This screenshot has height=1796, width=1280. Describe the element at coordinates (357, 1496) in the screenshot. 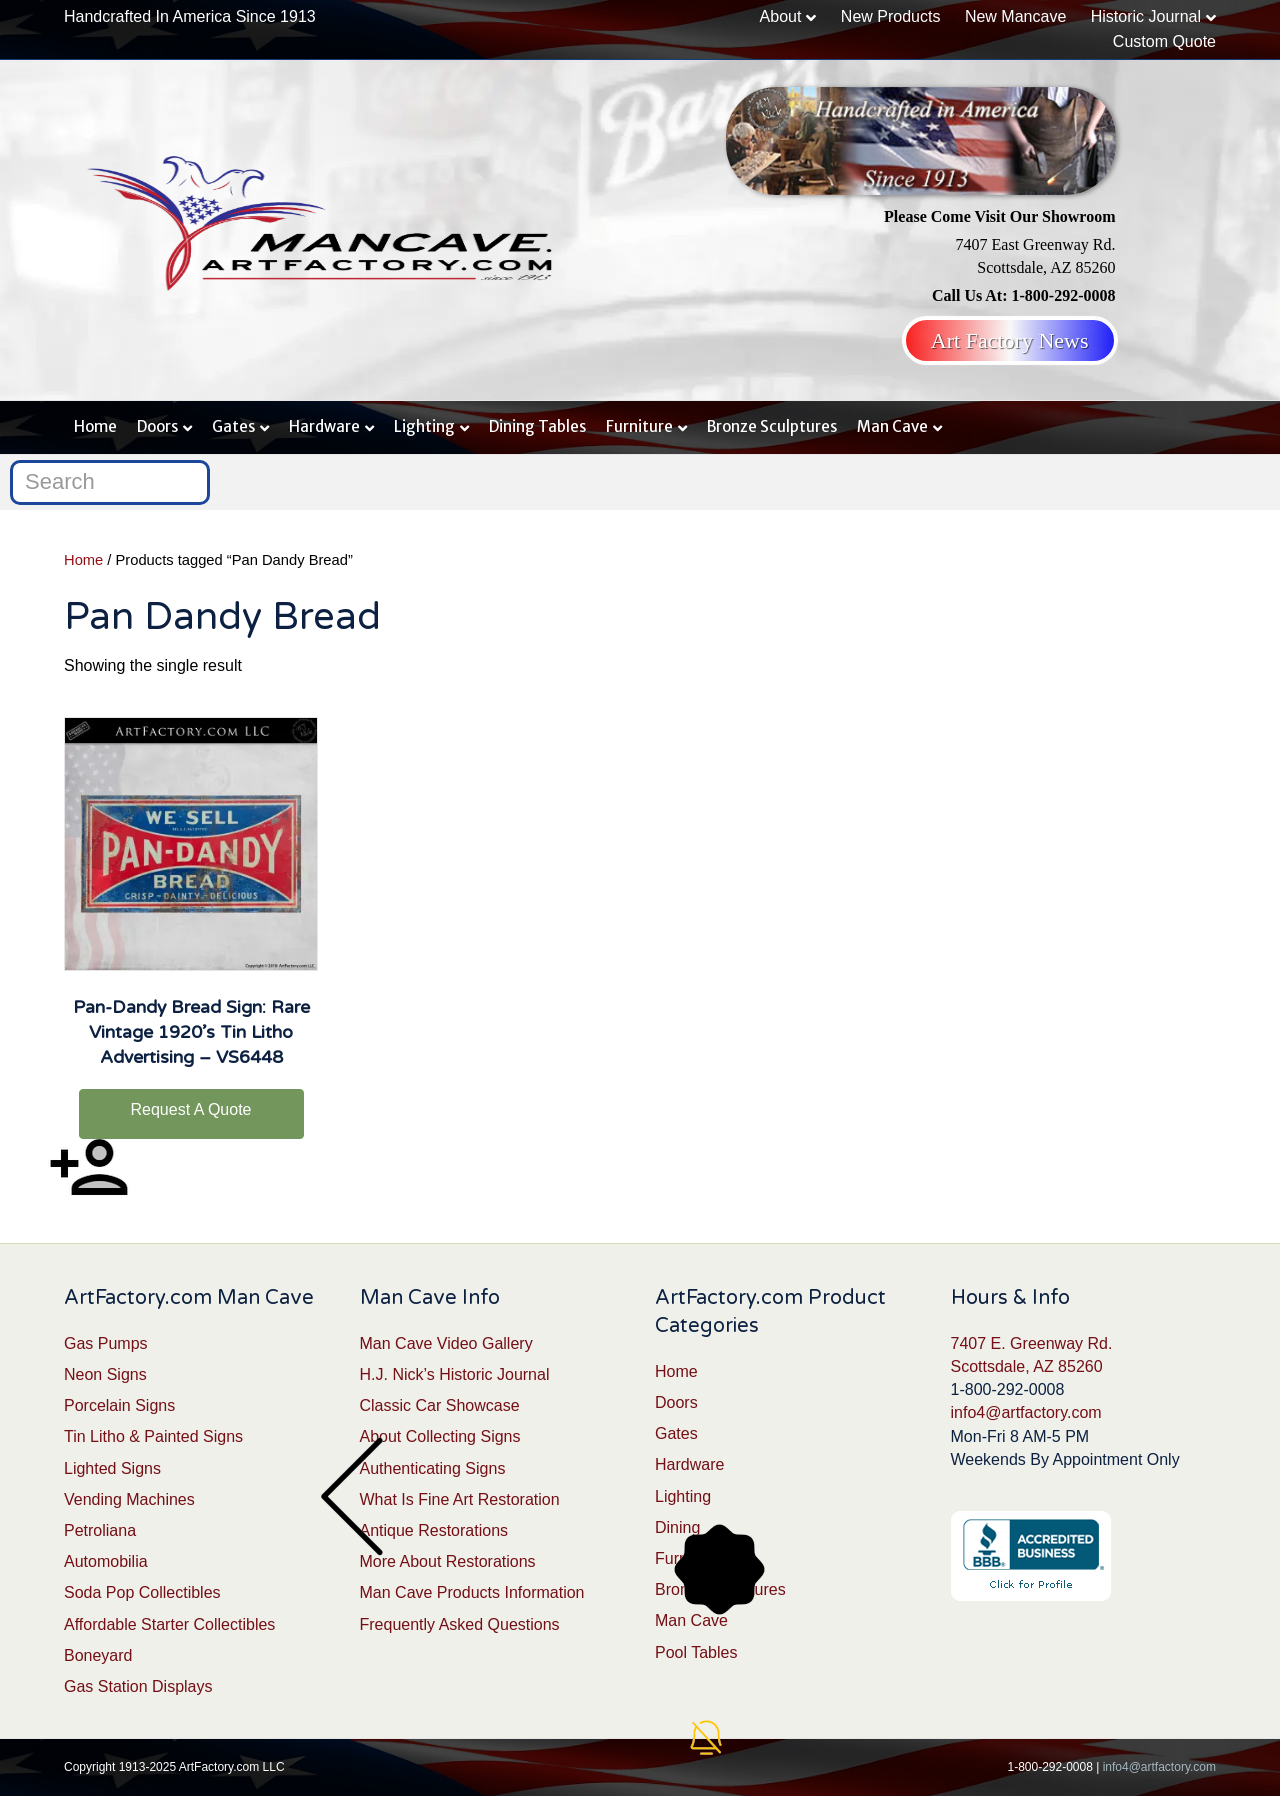

I see `go back to the previous screen` at that location.